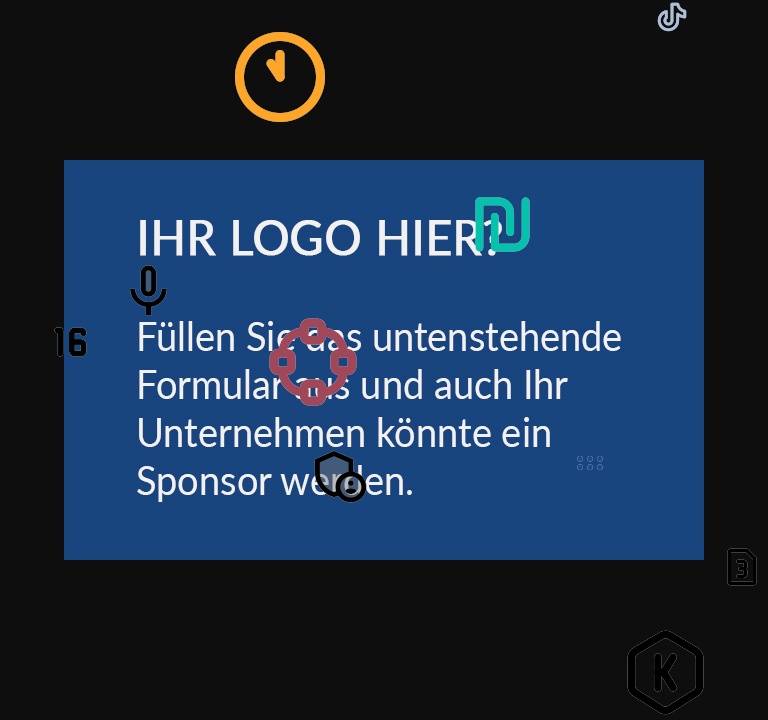 The width and height of the screenshot is (768, 720). What do you see at coordinates (148, 291) in the screenshot?
I see `tap to start voice input` at bounding box center [148, 291].